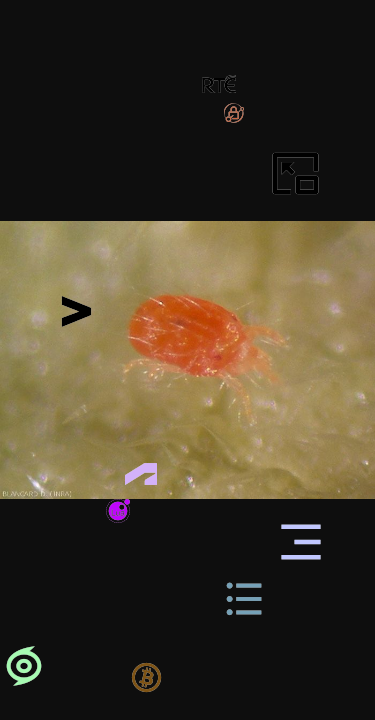  What do you see at coordinates (118, 511) in the screenshot?
I see `lua programming language logo` at bounding box center [118, 511].